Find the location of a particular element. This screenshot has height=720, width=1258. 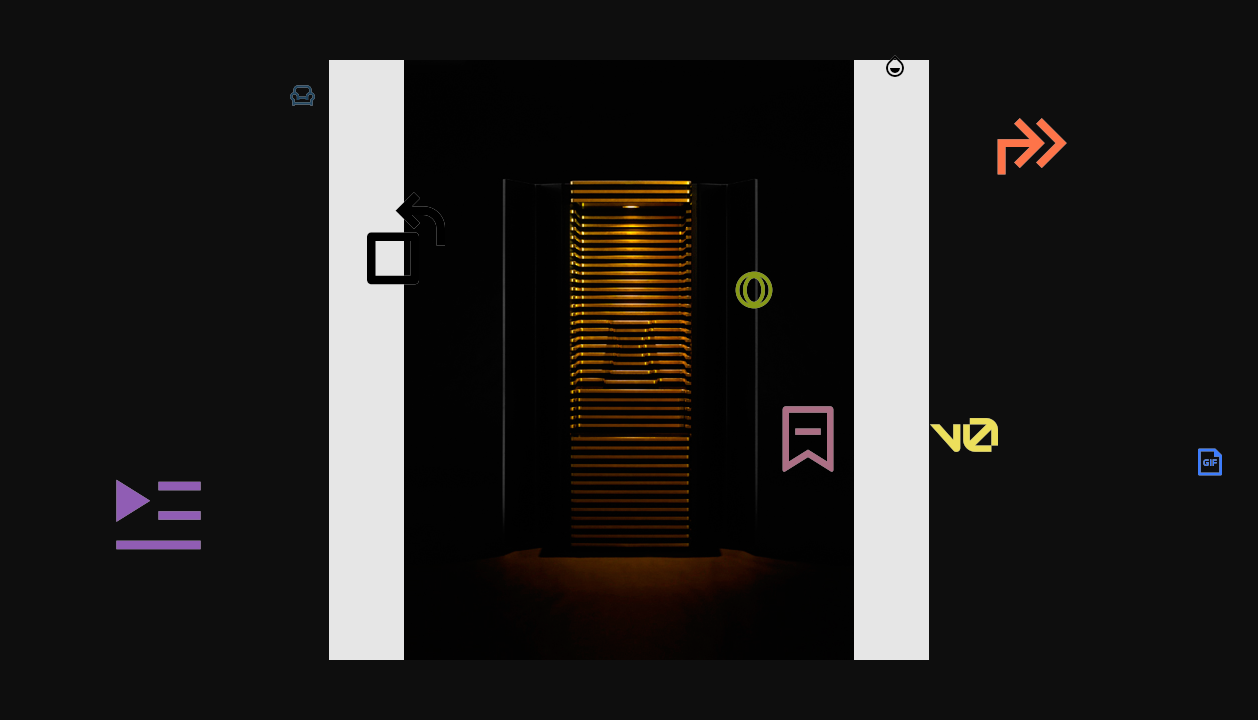

view your playlist is located at coordinates (158, 515).